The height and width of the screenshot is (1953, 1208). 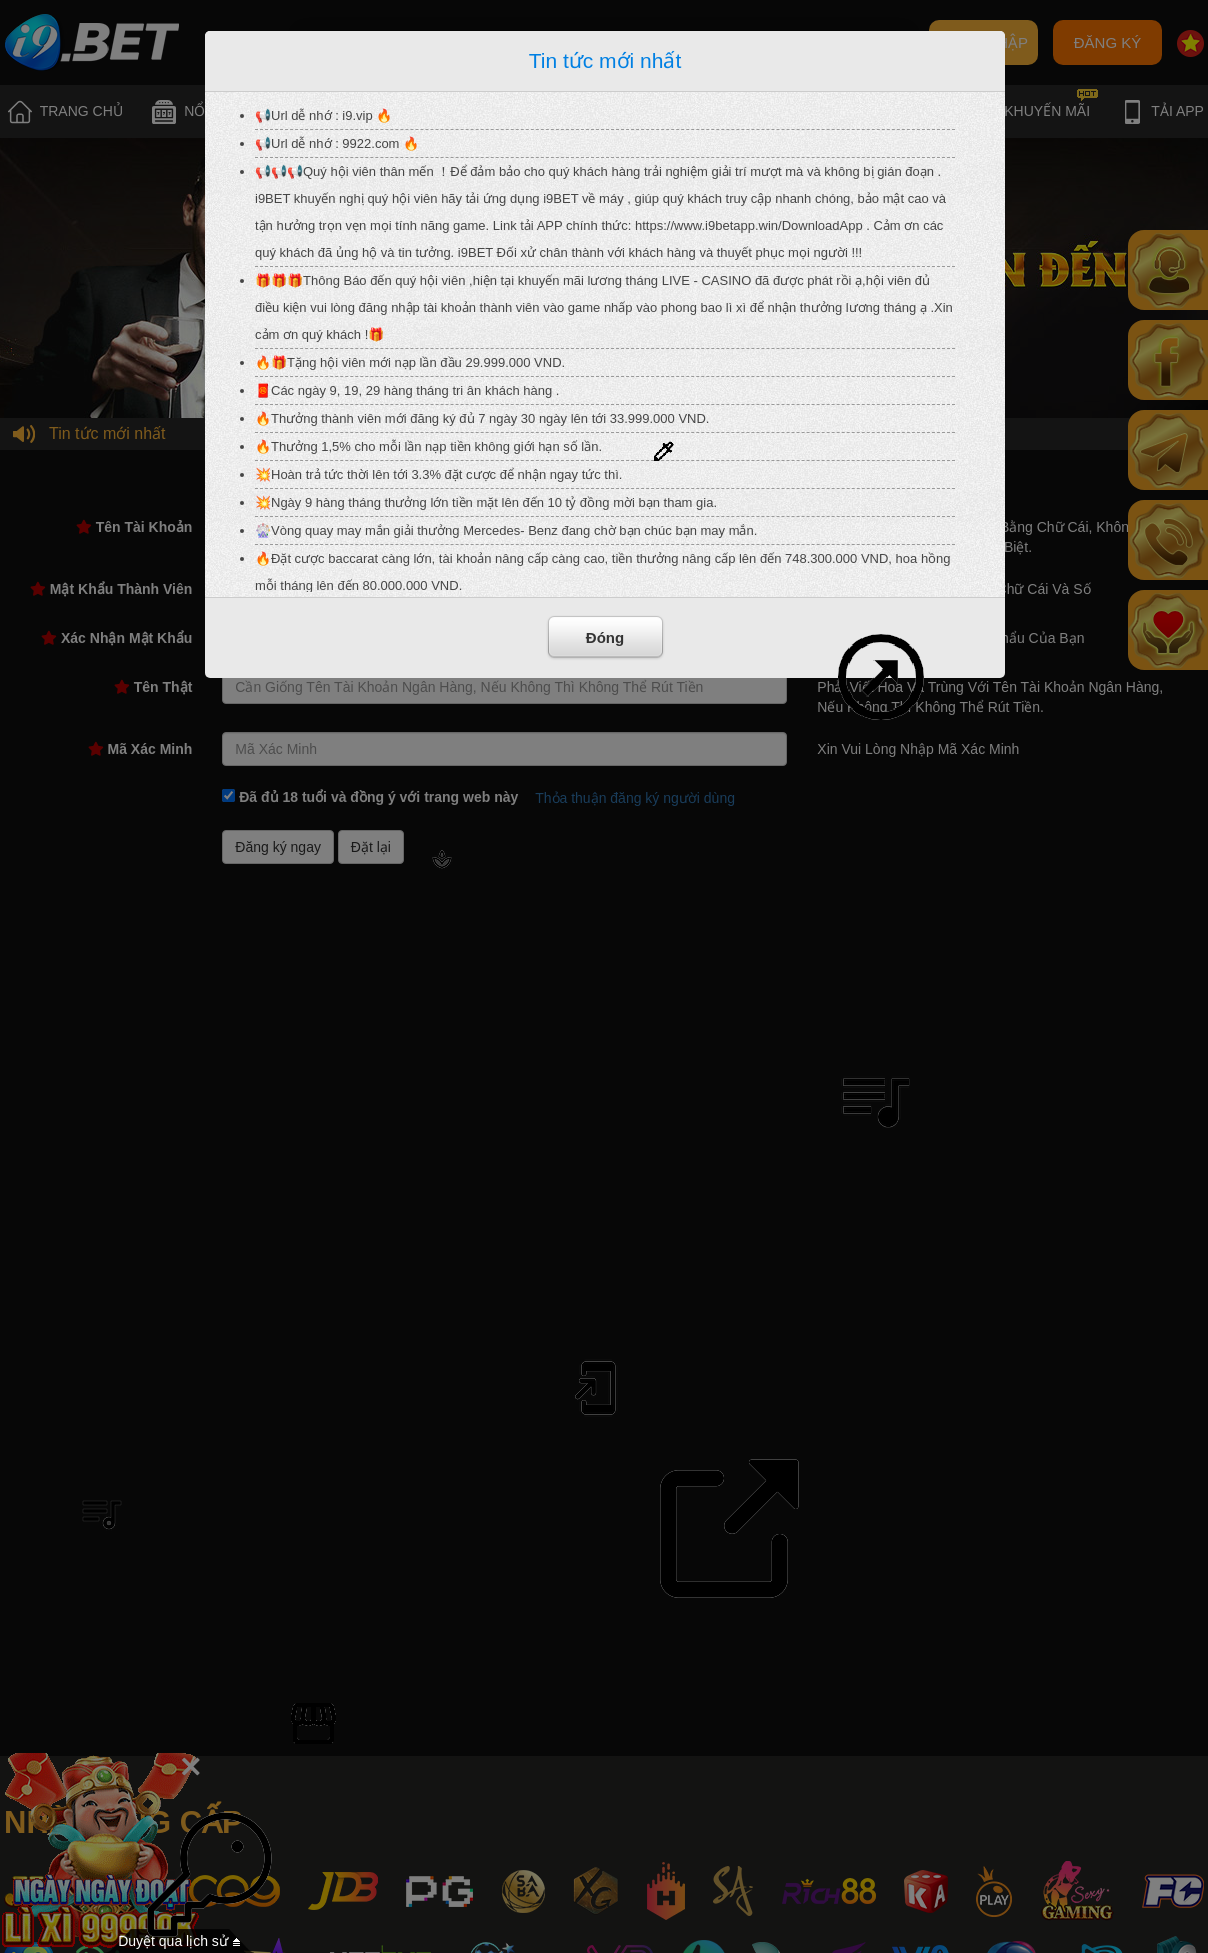 What do you see at coordinates (313, 1723) in the screenshot?
I see `browse the online store or marketplace` at bounding box center [313, 1723].